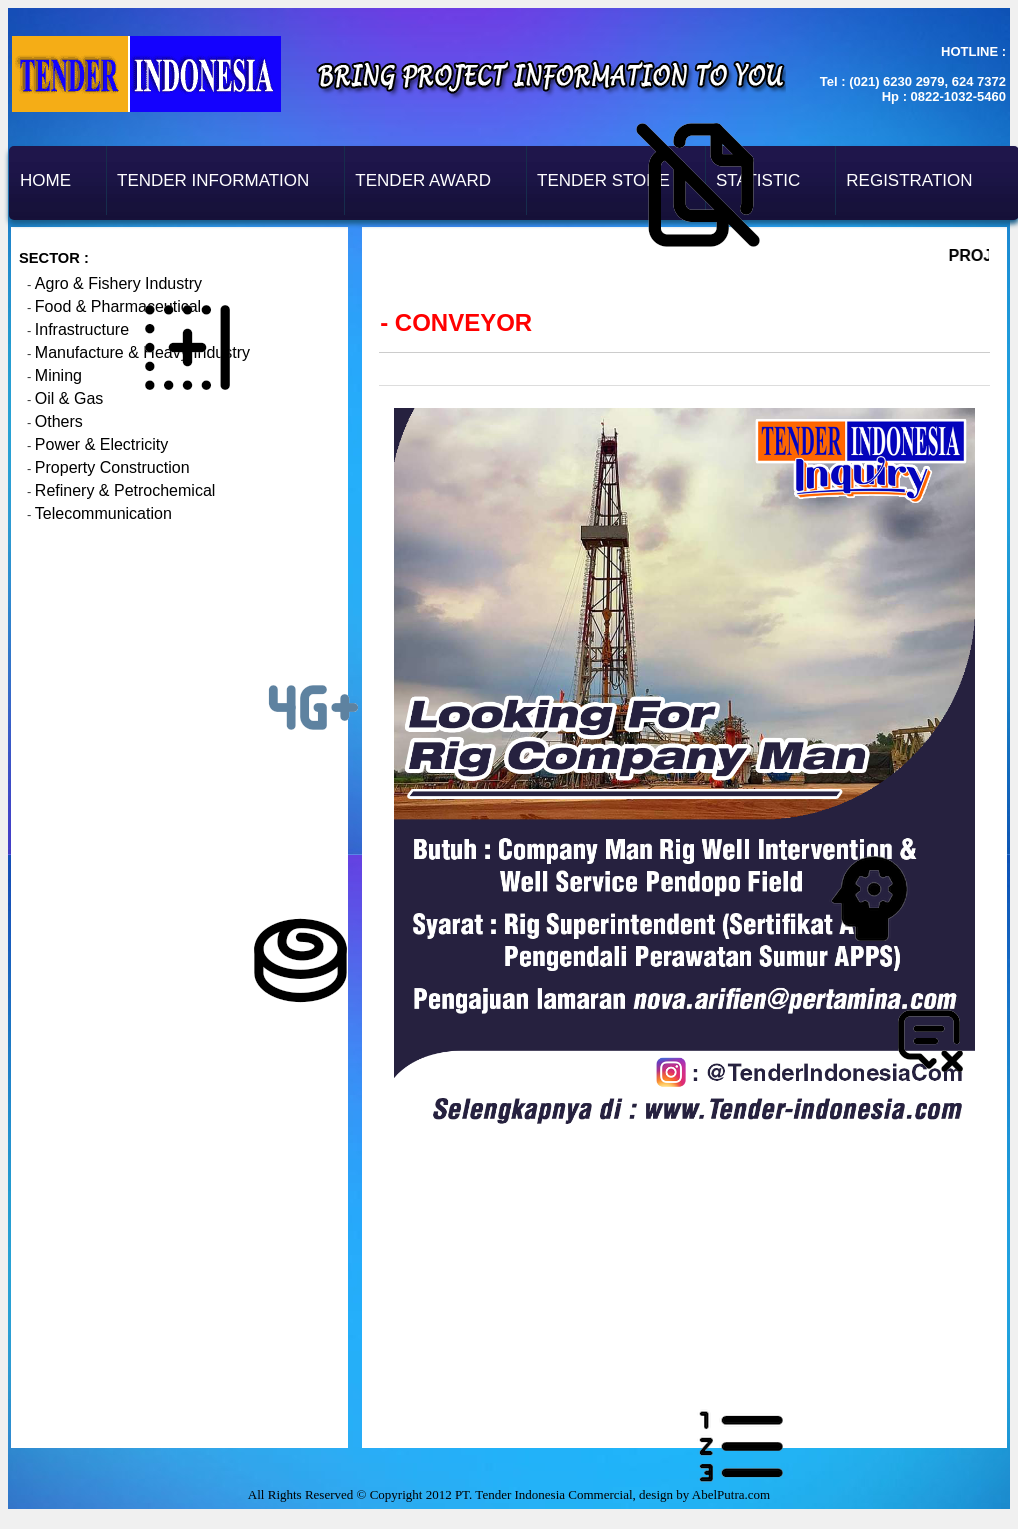 The width and height of the screenshot is (1018, 1529). Describe the element at coordinates (300, 960) in the screenshot. I see `browse bakery or dessert options` at that location.